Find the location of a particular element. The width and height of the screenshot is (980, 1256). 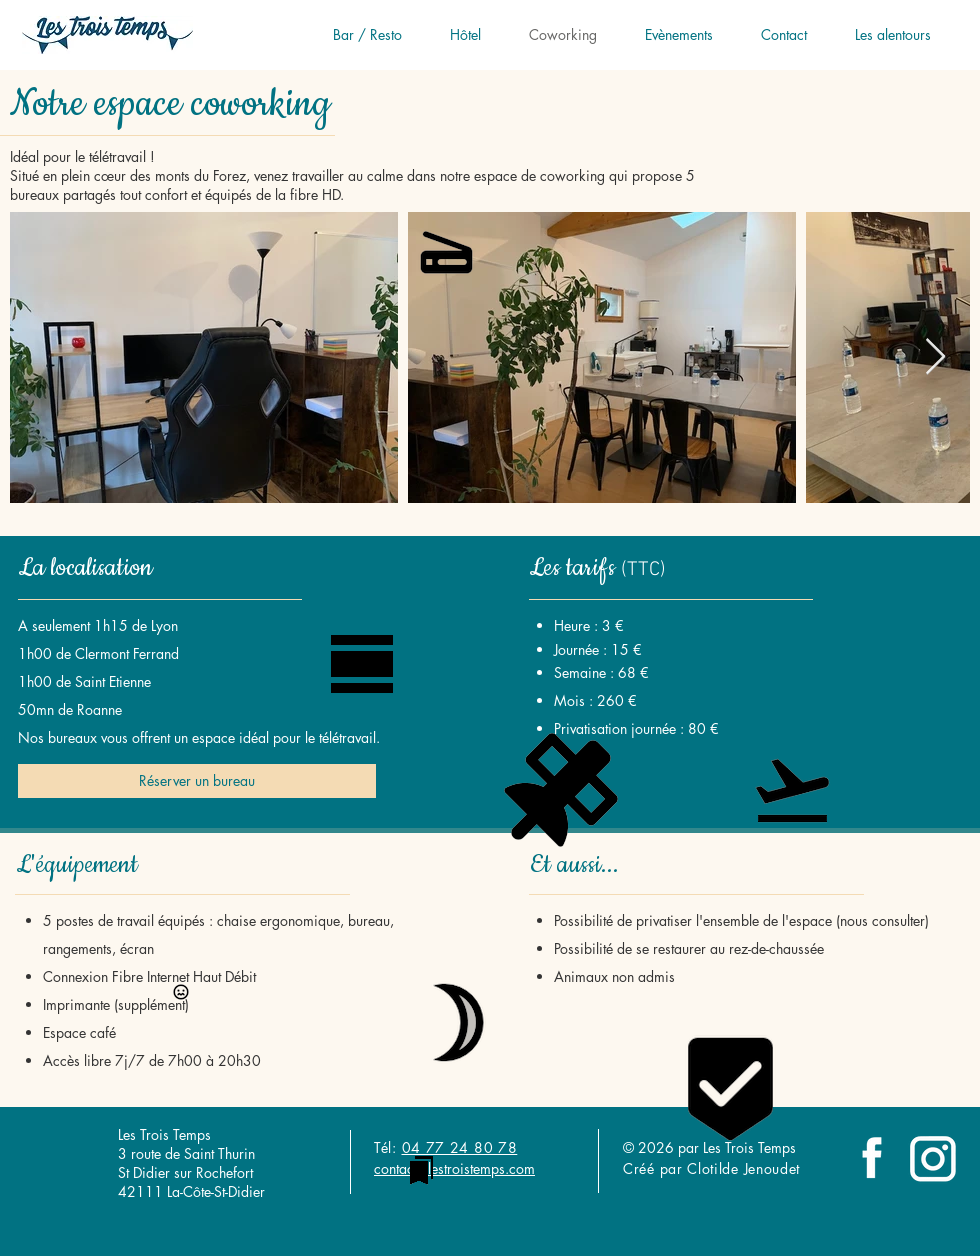

view your saved bookmarks is located at coordinates (421, 1170).